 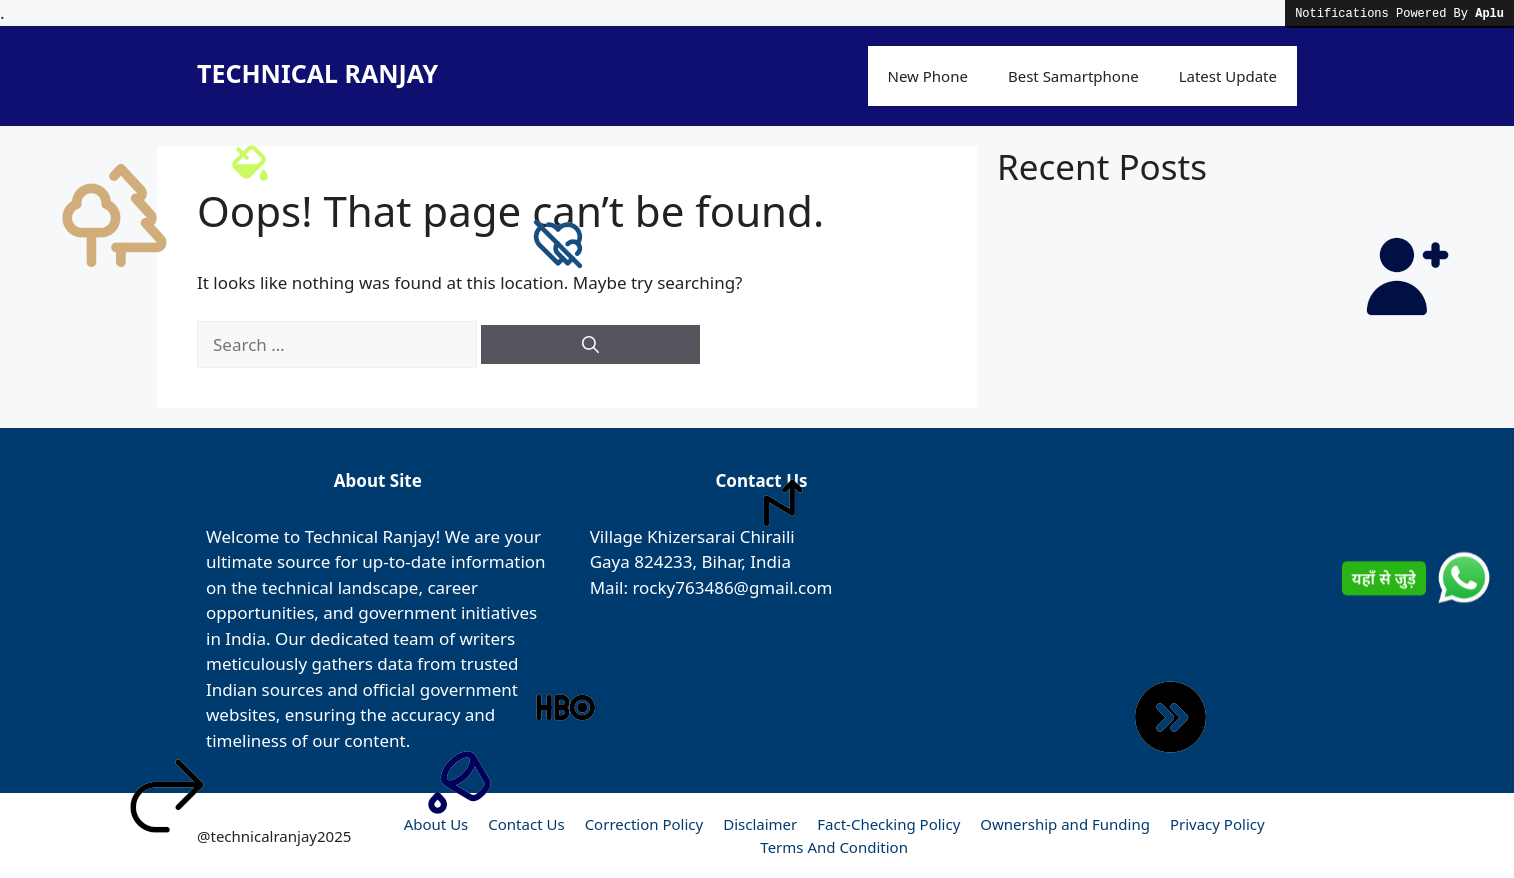 I want to click on skip forward or advance to next item, so click(x=1170, y=717).